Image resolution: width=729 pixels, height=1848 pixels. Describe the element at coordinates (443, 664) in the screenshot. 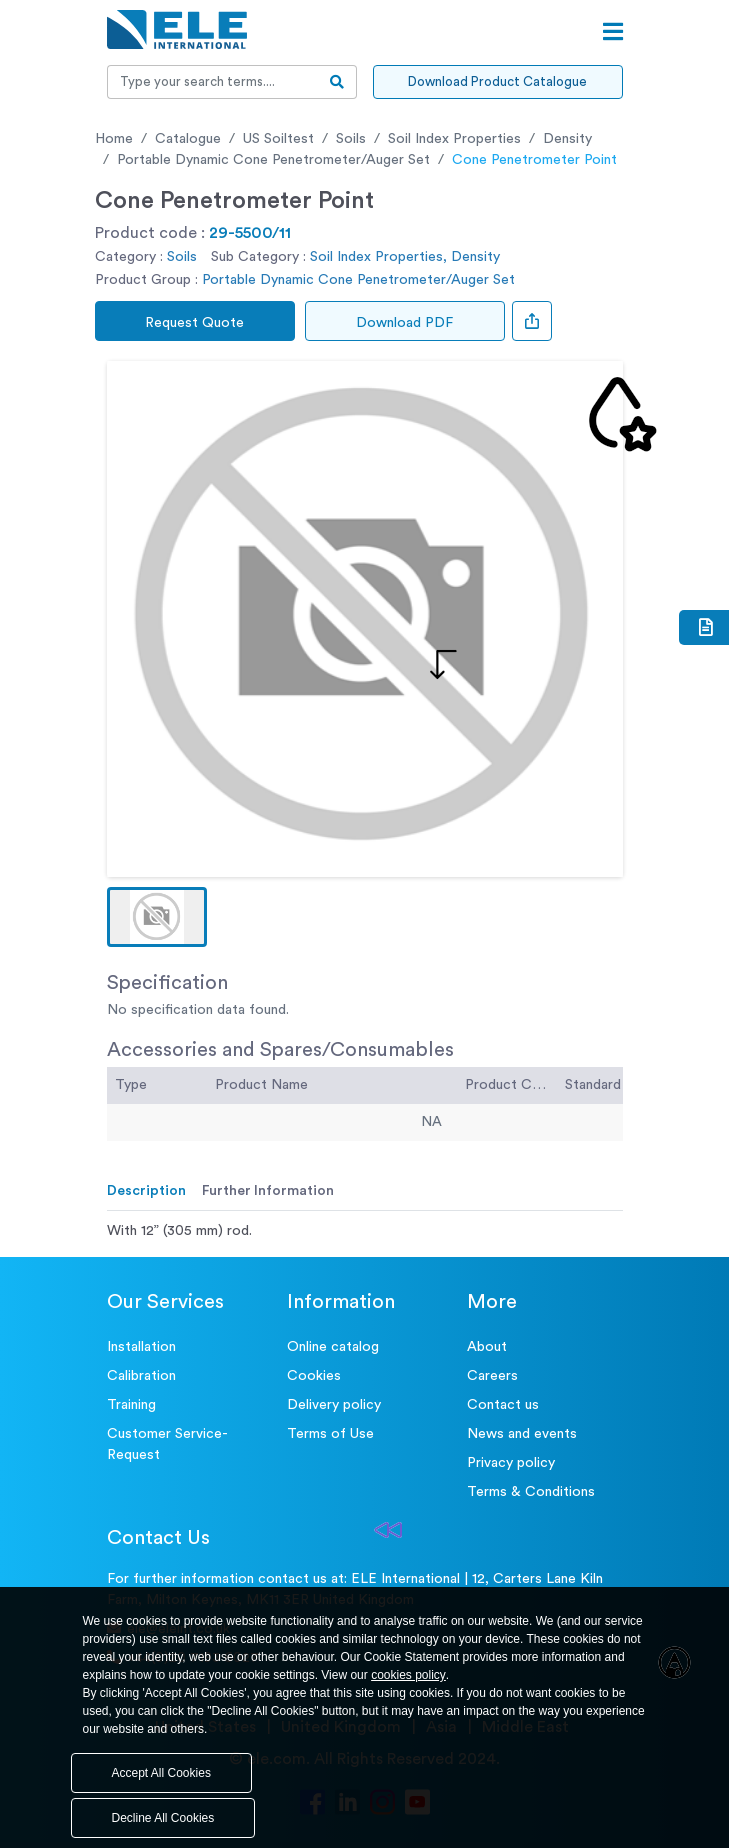

I see `navigate back and down in a menu hierarchy` at that location.